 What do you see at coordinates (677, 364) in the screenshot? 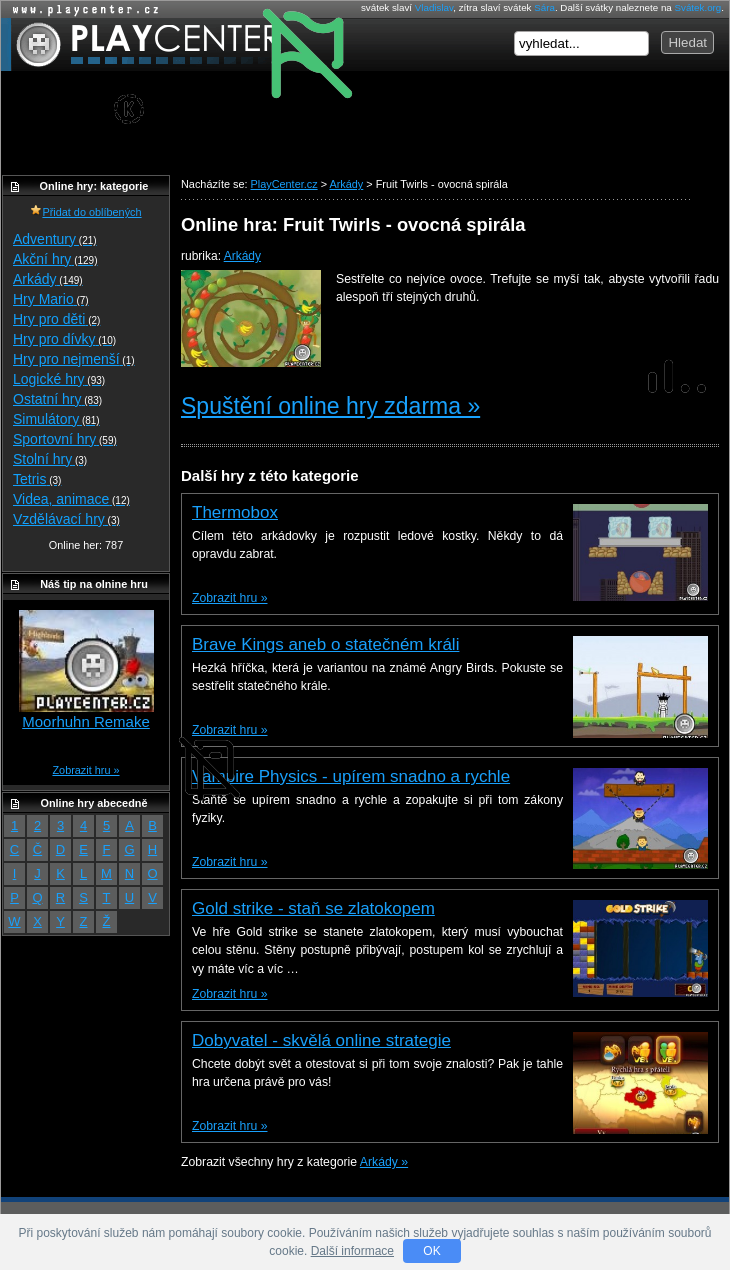
I see `indicates moderate signal strength` at bounding box center [677, 364].